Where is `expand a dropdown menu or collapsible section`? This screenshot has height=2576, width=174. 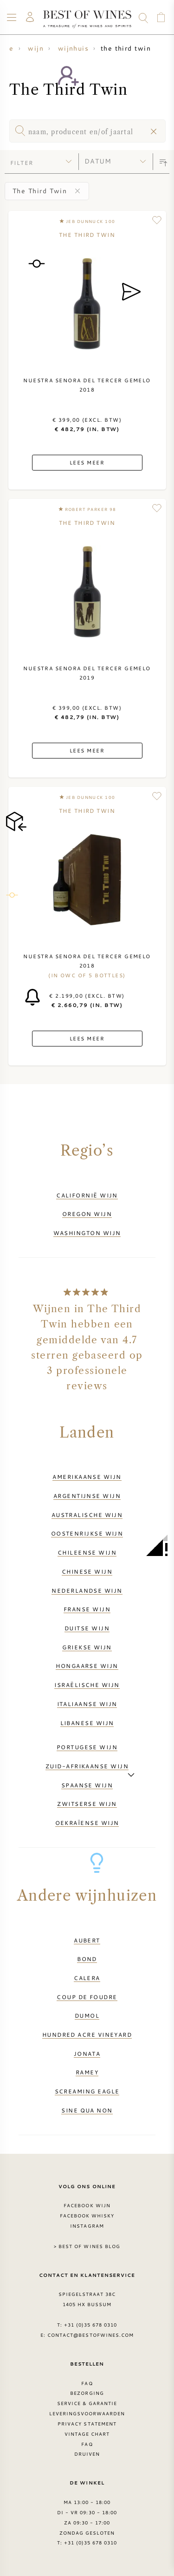
expand a dropdown menu or collapsible section is located at coordinates (131, 1775).